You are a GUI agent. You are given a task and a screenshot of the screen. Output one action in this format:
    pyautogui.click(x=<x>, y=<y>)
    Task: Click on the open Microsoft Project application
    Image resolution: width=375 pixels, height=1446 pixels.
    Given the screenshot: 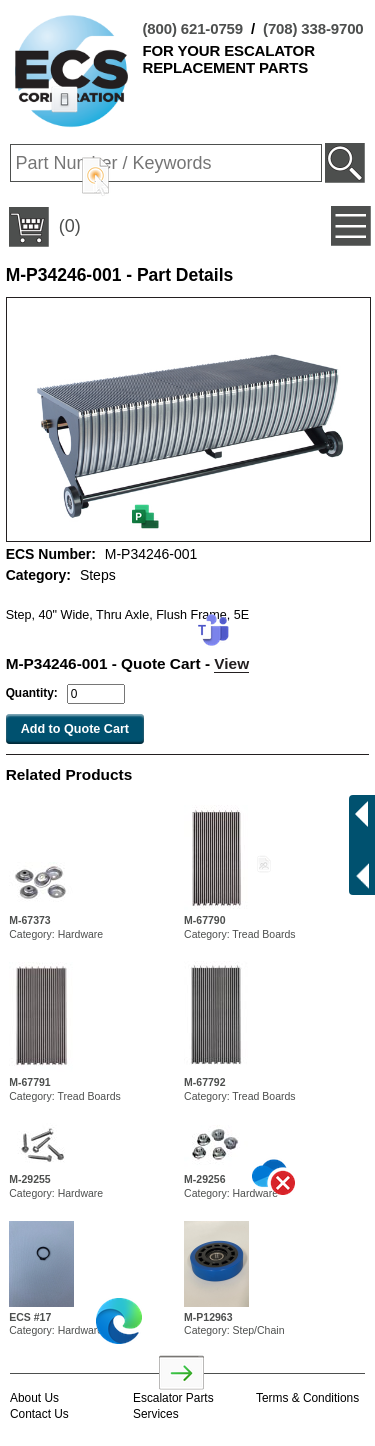 What is the action you would take?
    pyautogui.click(x=145, y=516)
    